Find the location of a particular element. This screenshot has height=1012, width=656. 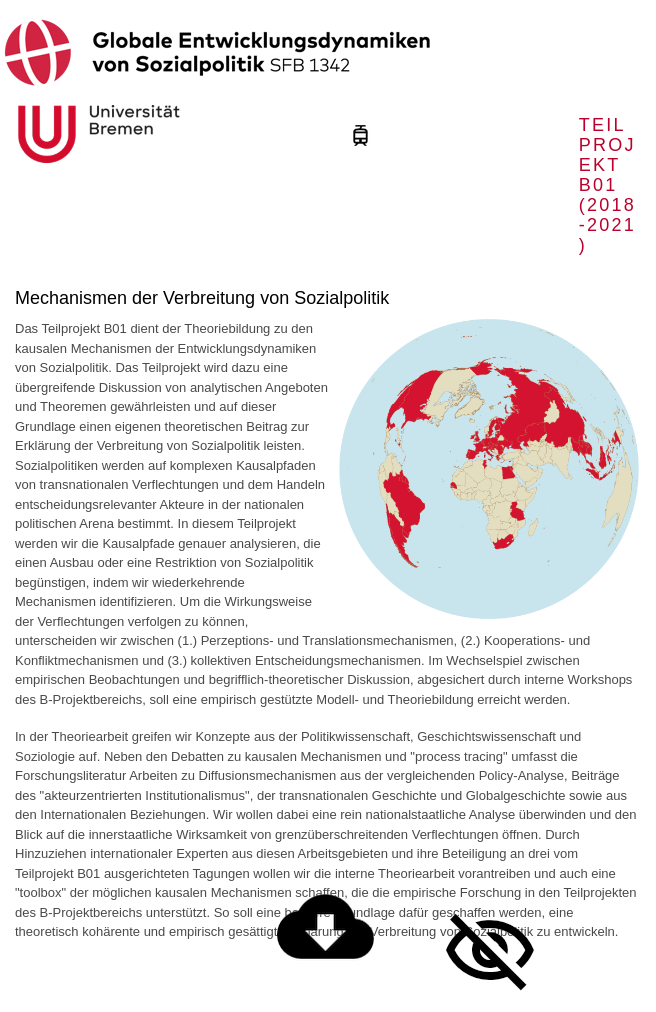

hide password or sensitive content is located at coordinates (490, 952).